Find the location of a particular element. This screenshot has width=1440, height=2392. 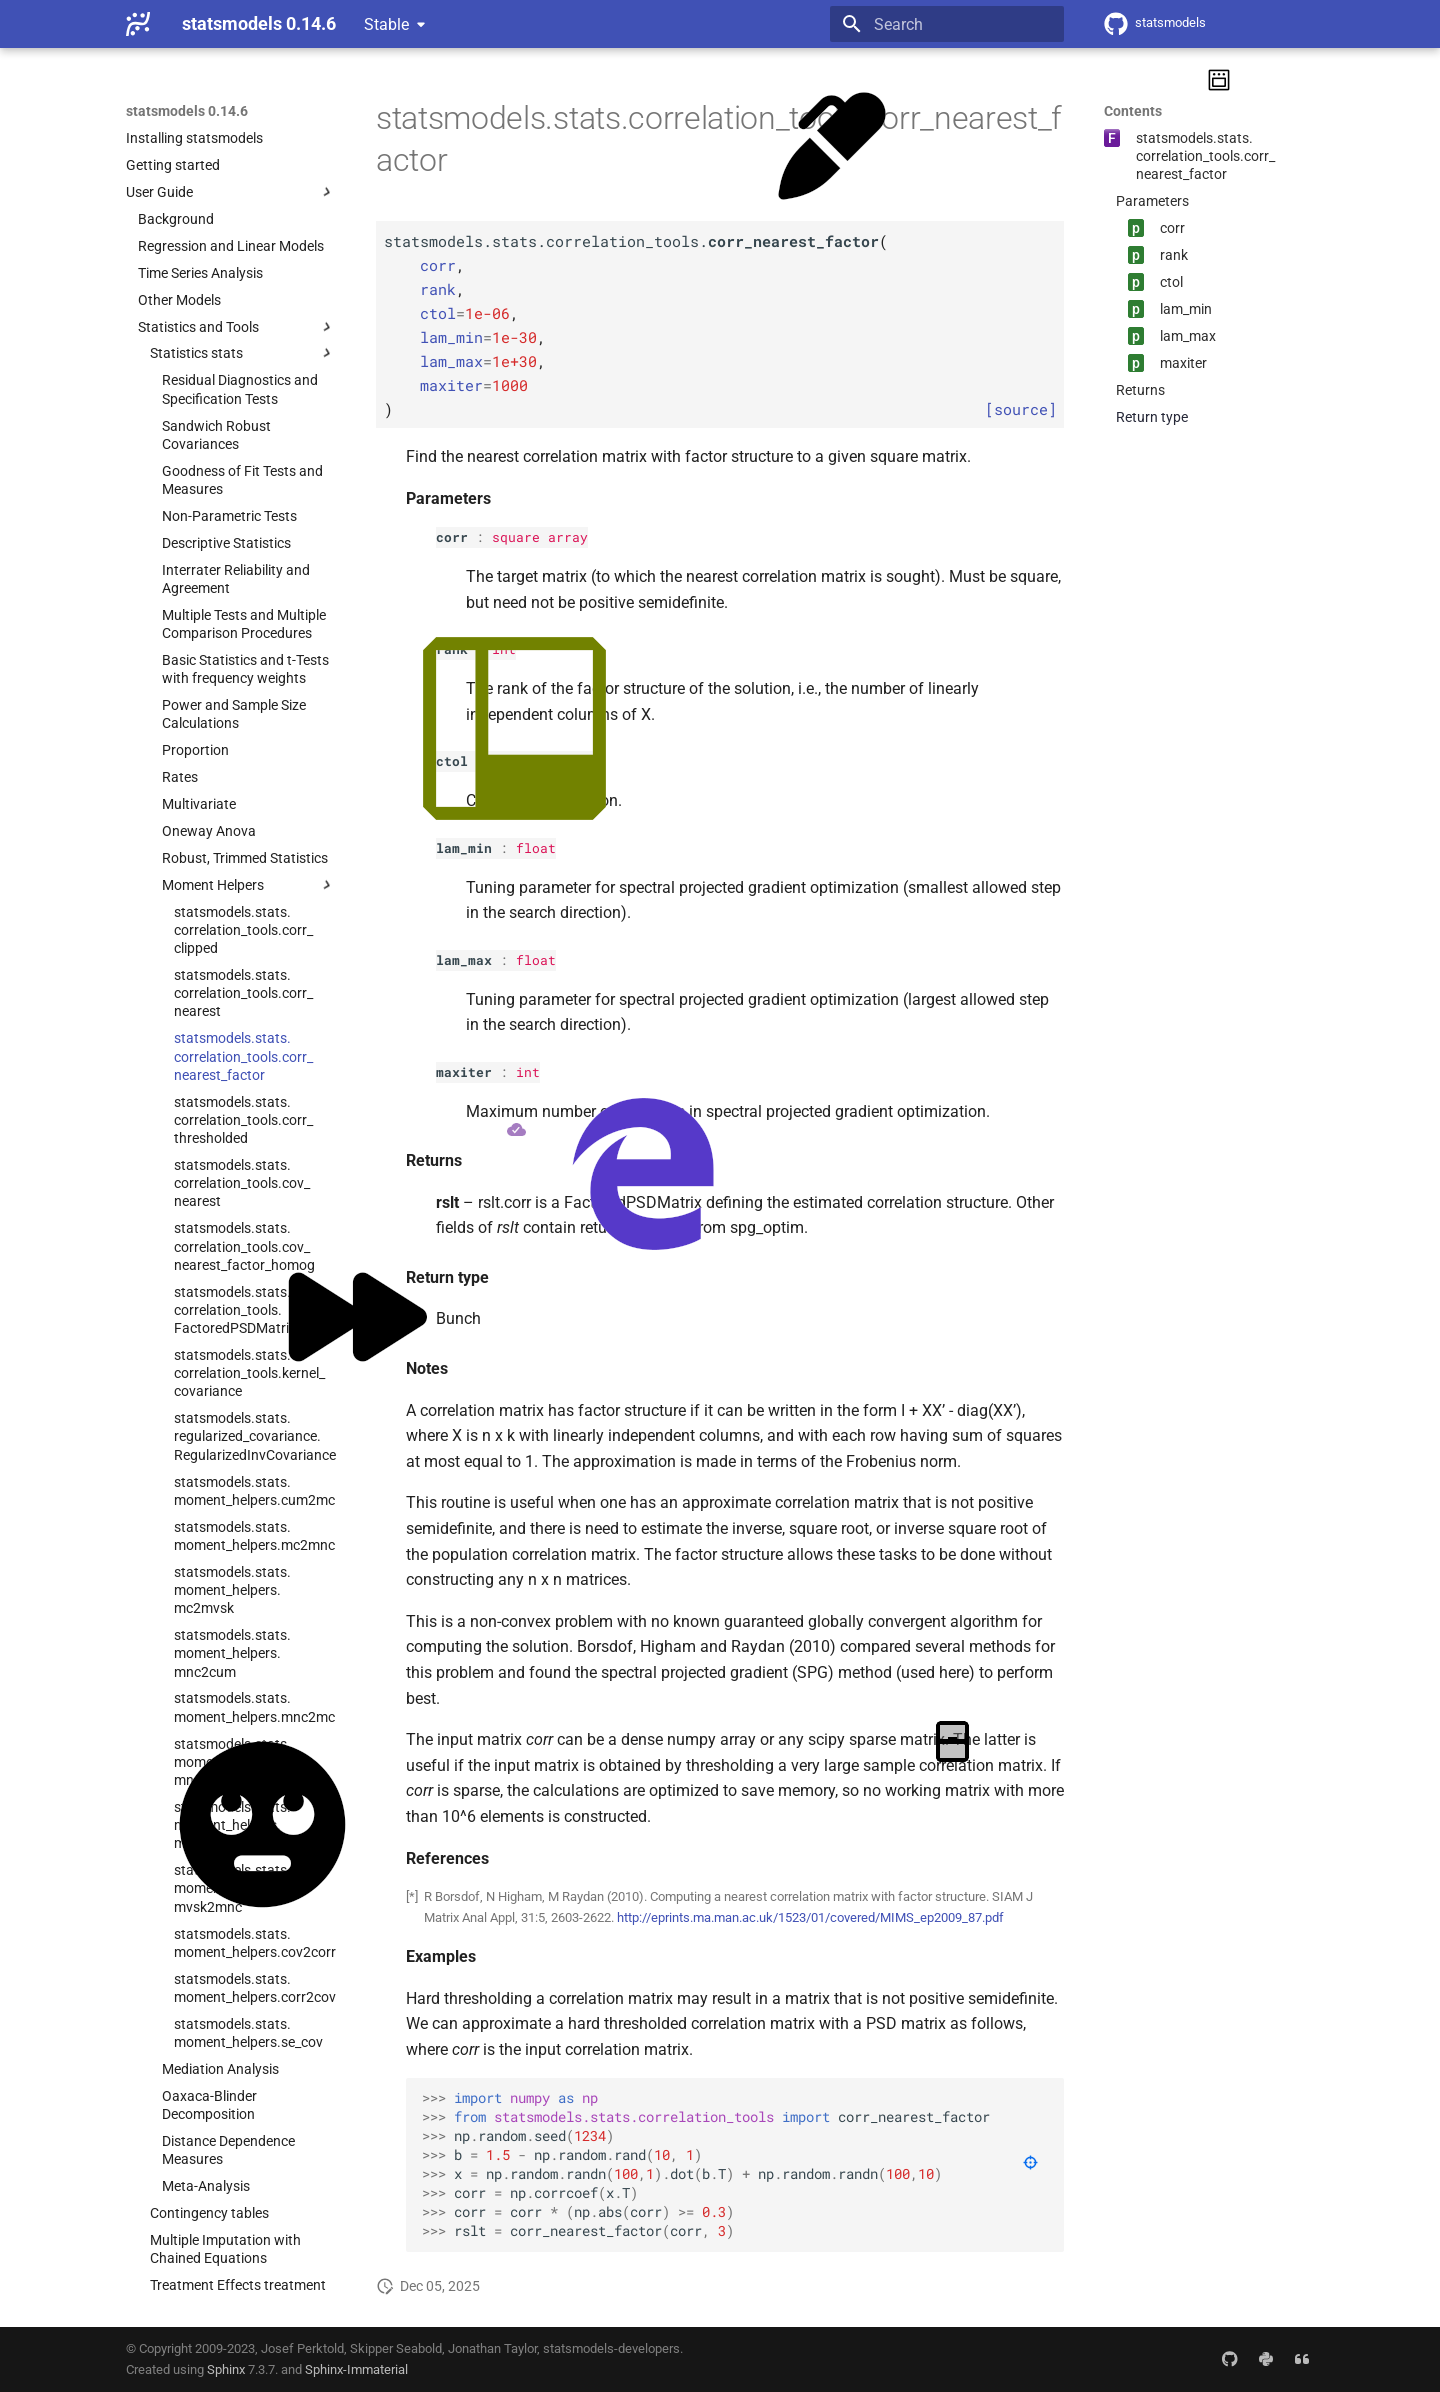

open microsoft edge legacy browser is located at coordinates (643, 1174).